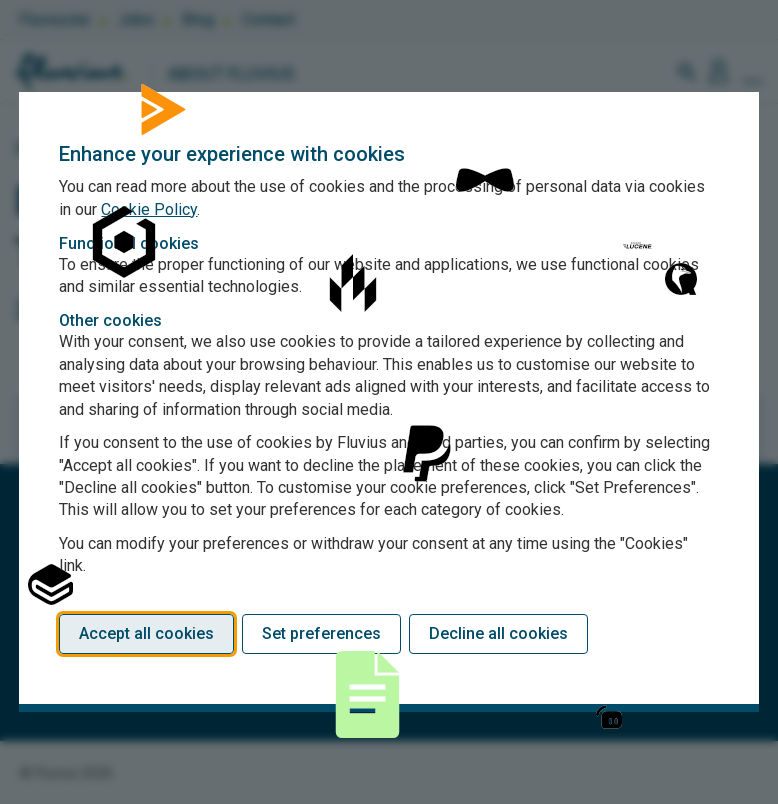 The width and height of the screenshot is (778, 804). What do you see at coordinates (124, 242) in the screenshot?
I see `babylon.js official logo` at bounding box center [124, 242].